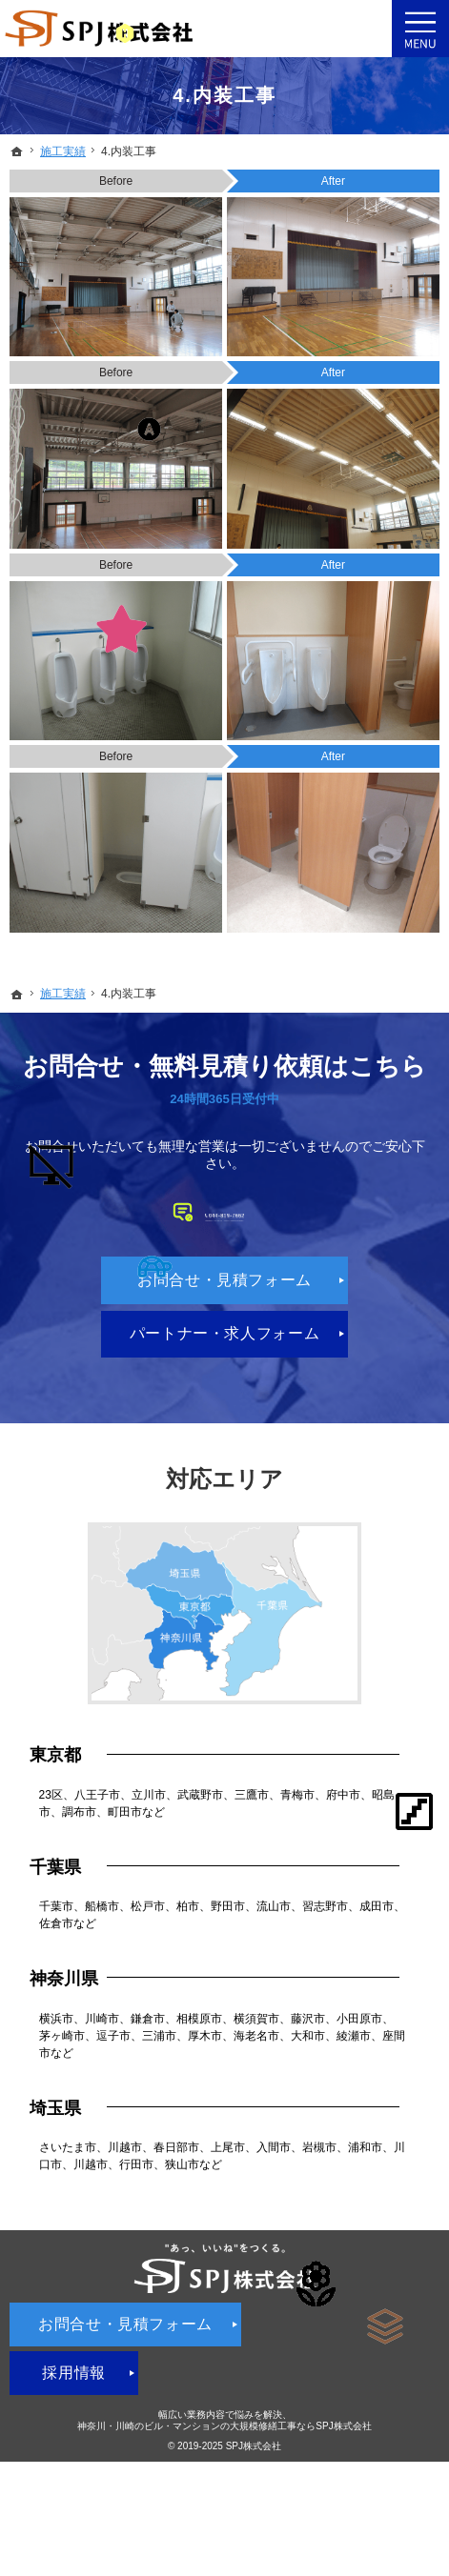 The width and height of the screenshot is (449, 2576). I want to click on desktop access is currently disabled, so click(51, 1165).